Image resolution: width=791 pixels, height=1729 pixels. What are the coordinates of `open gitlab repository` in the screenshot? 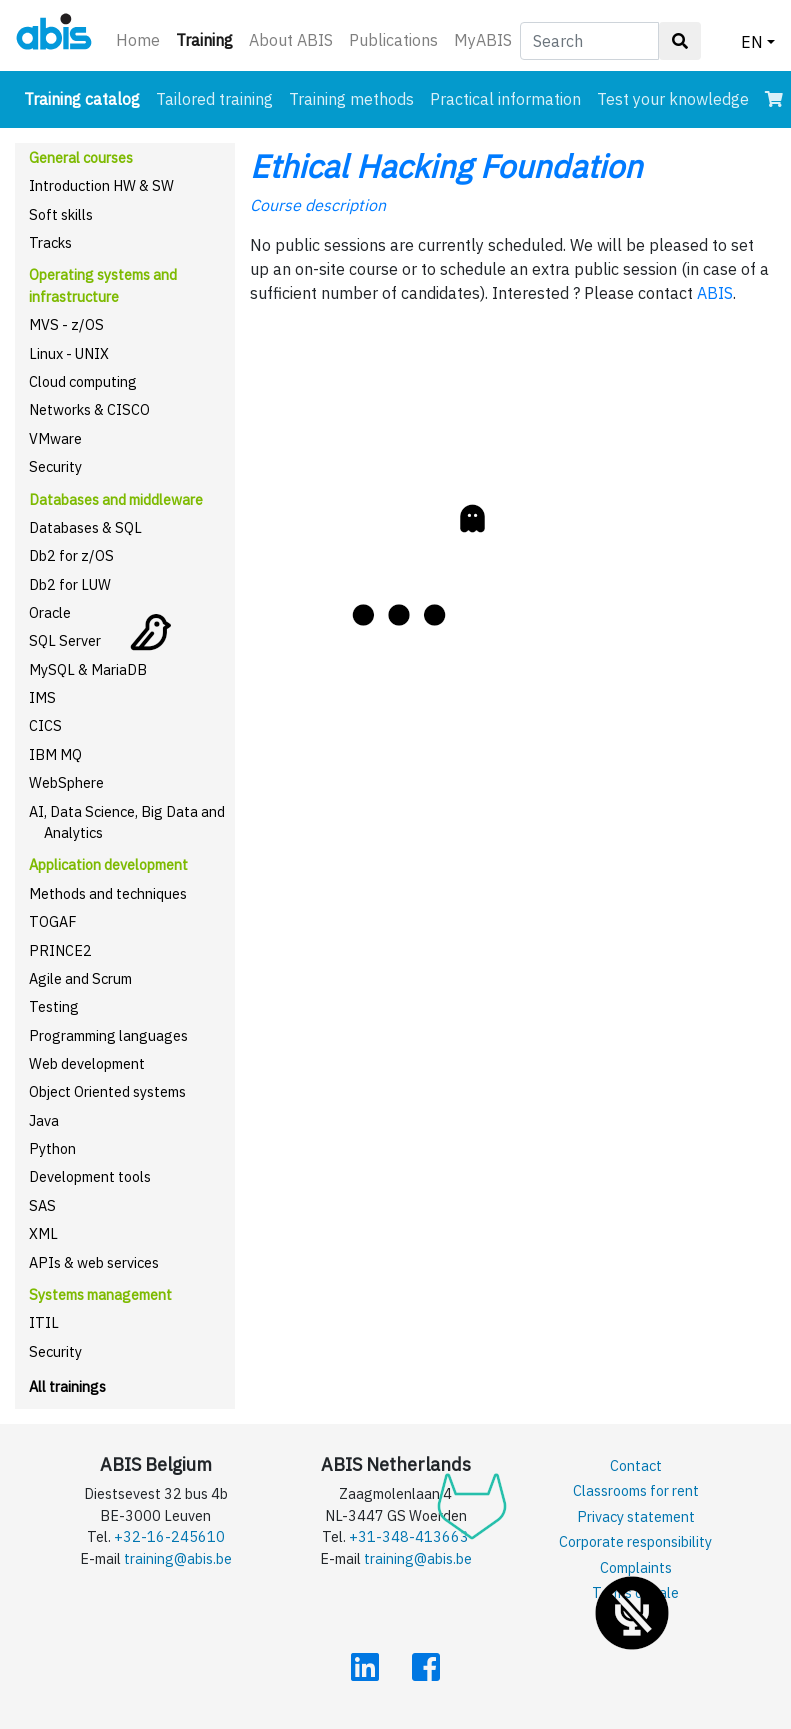 It's located at (472, 1505).